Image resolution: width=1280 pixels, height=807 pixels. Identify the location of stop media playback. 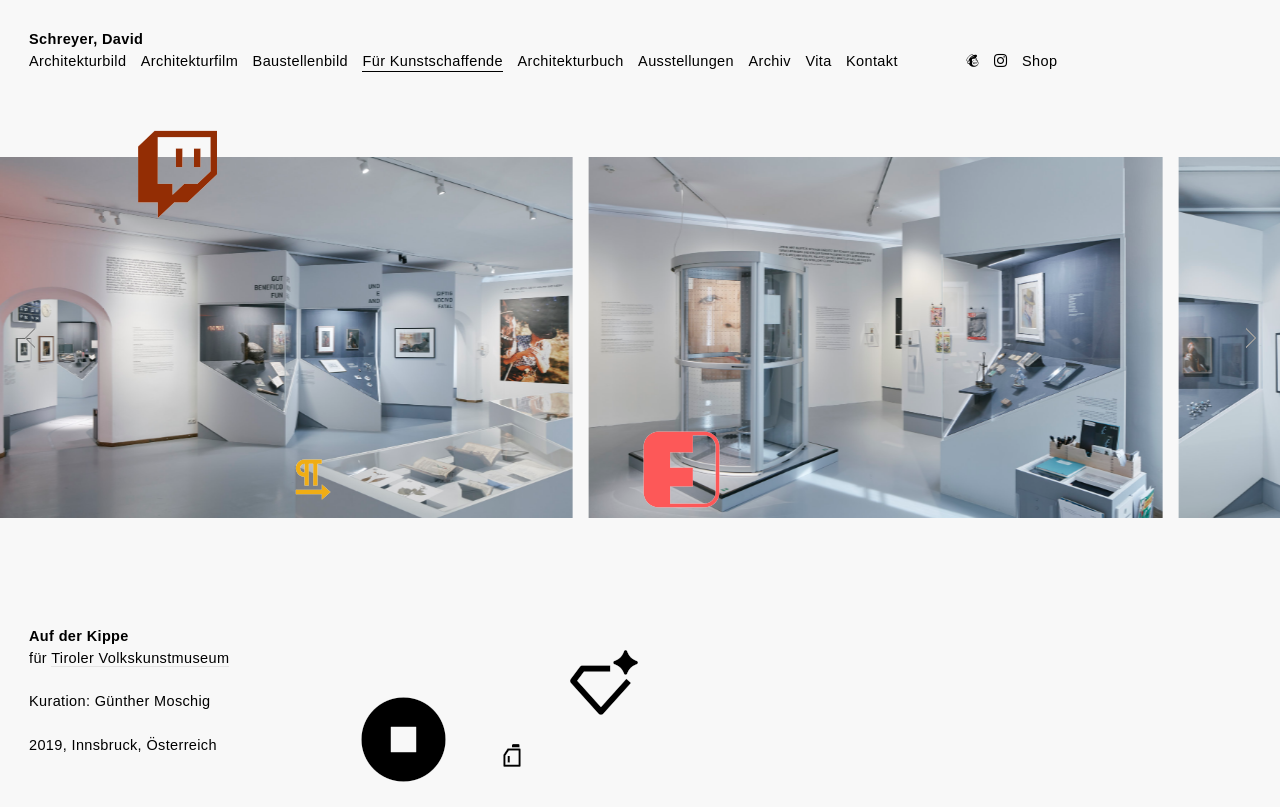
(403, 739).